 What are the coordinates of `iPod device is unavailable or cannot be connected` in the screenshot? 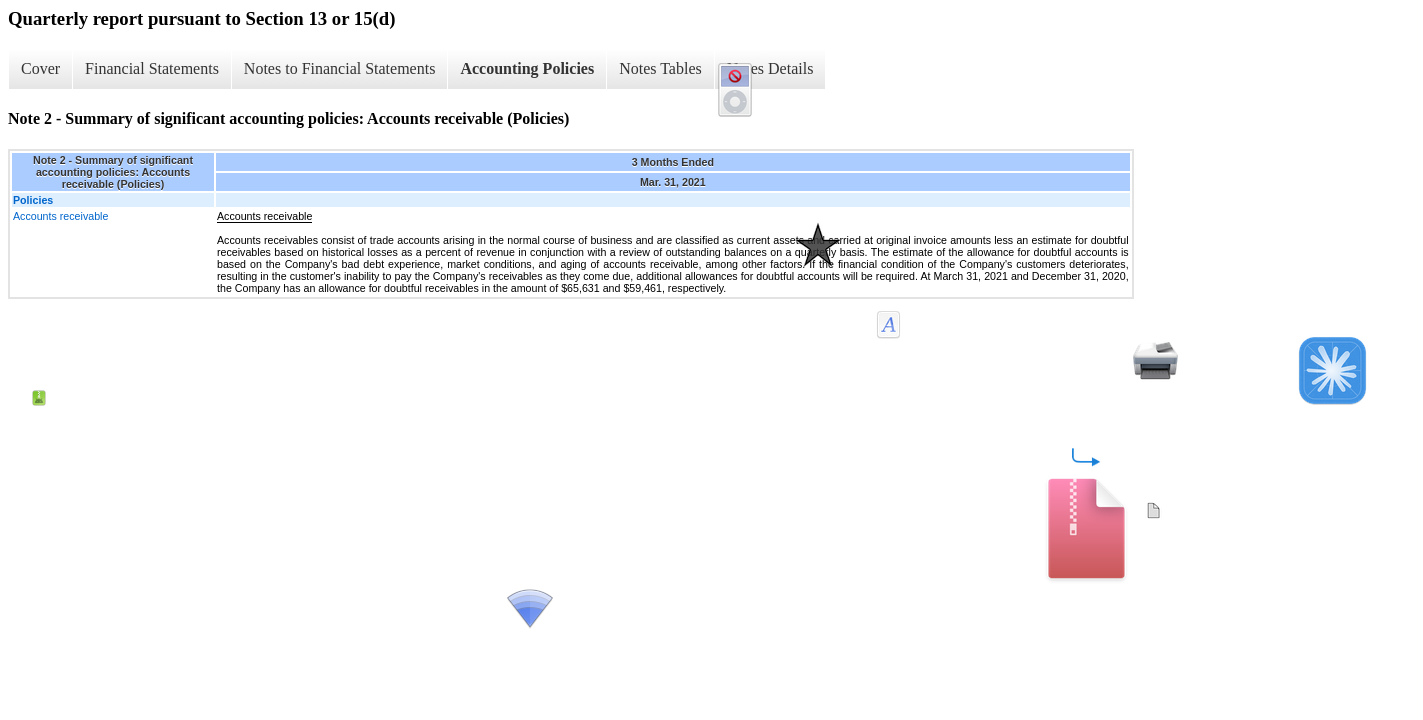 It's located at (735, 90).